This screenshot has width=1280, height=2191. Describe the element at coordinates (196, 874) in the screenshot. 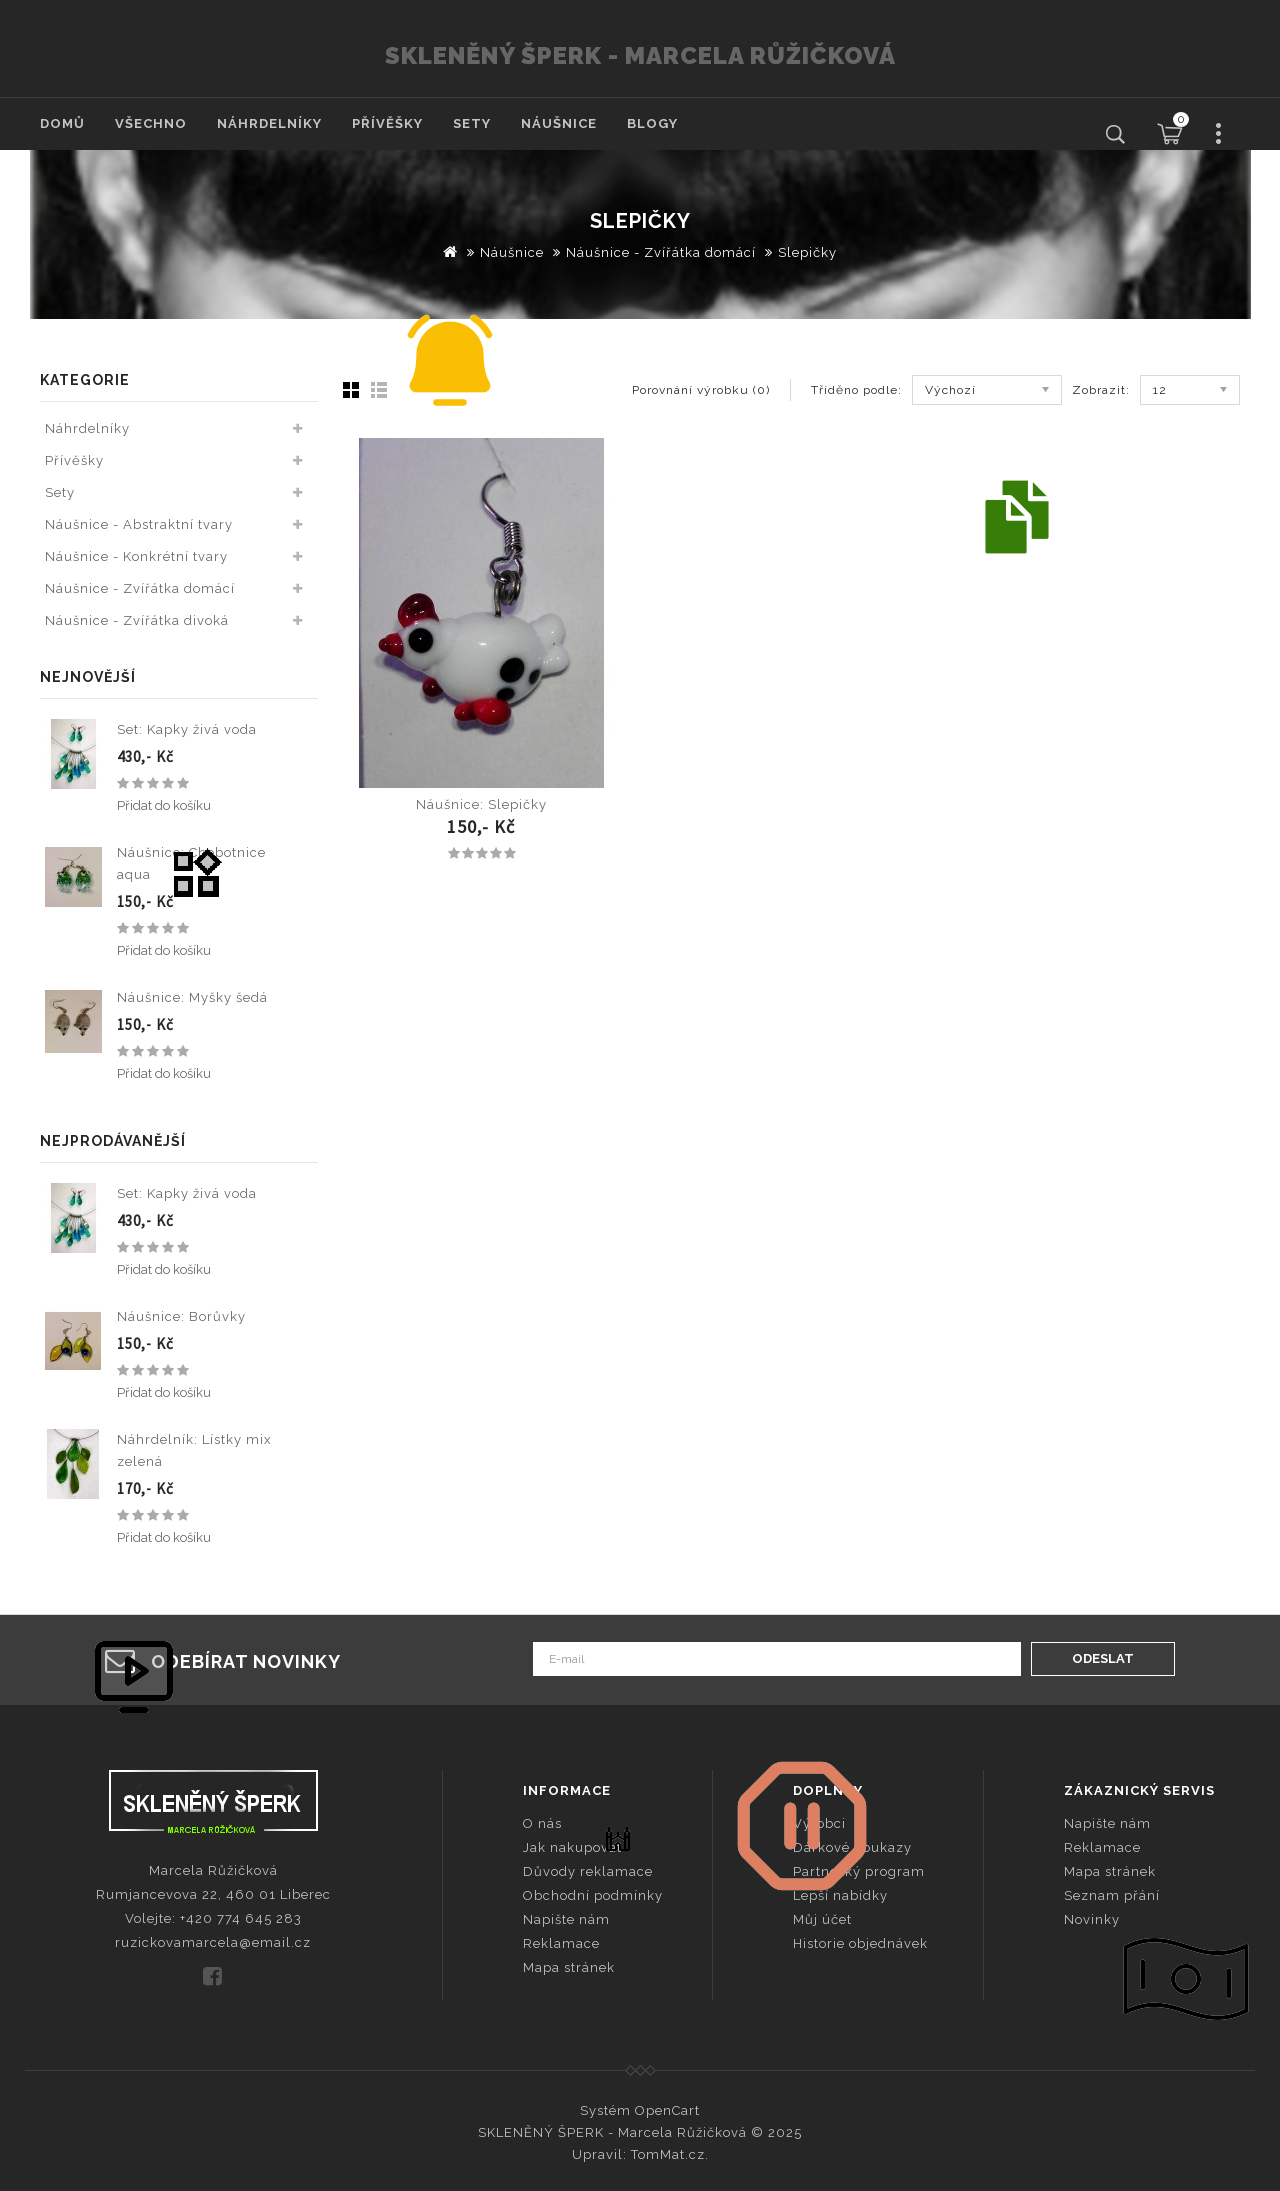

I see `access widgets or app shortcuts` at that location.